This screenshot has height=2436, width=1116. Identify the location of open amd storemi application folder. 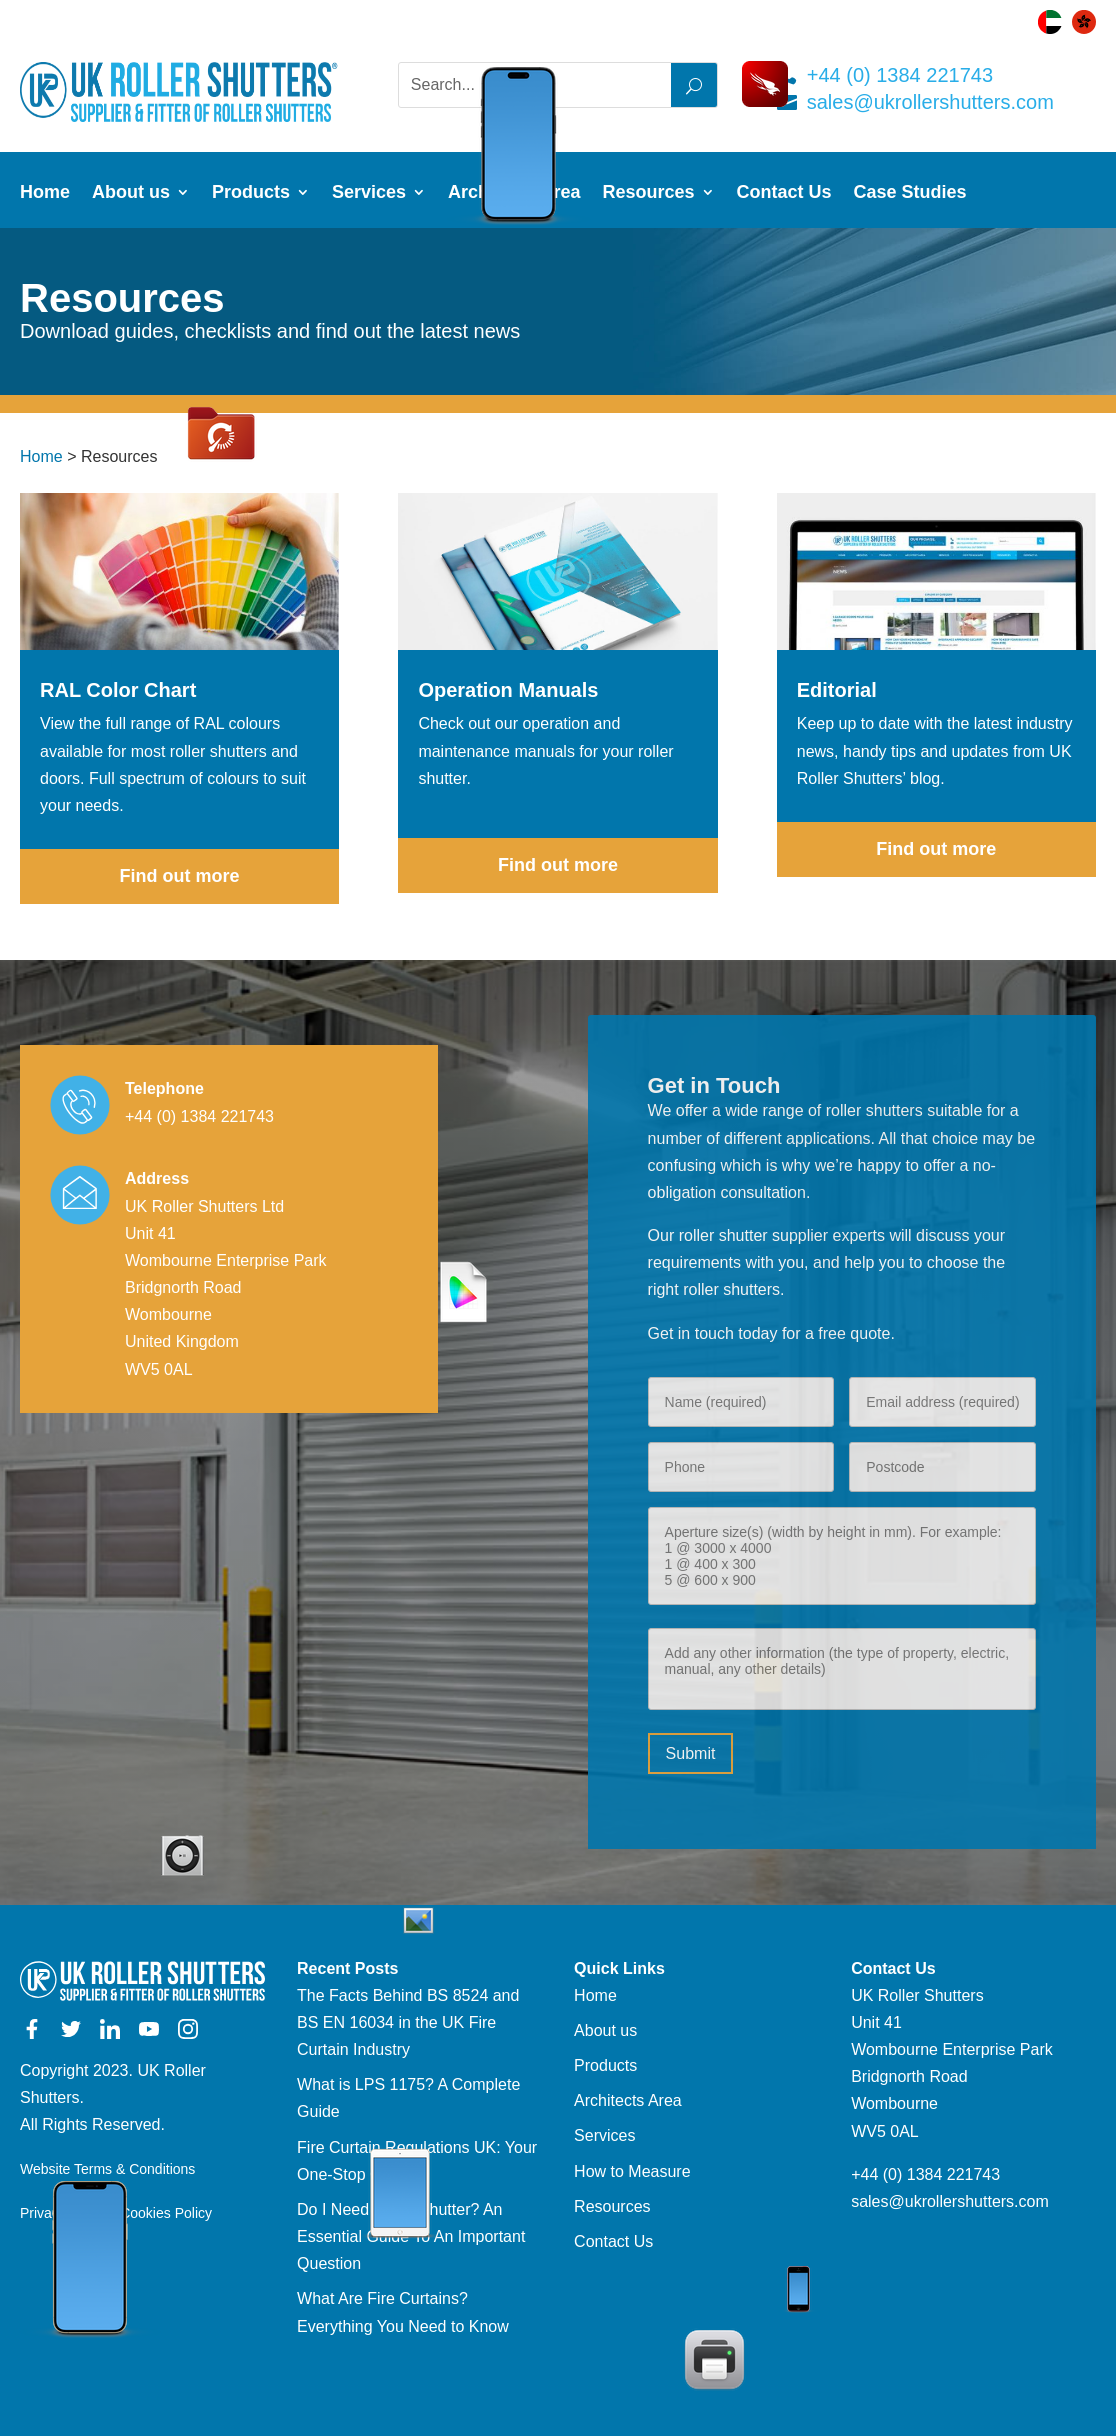
(221, 435).